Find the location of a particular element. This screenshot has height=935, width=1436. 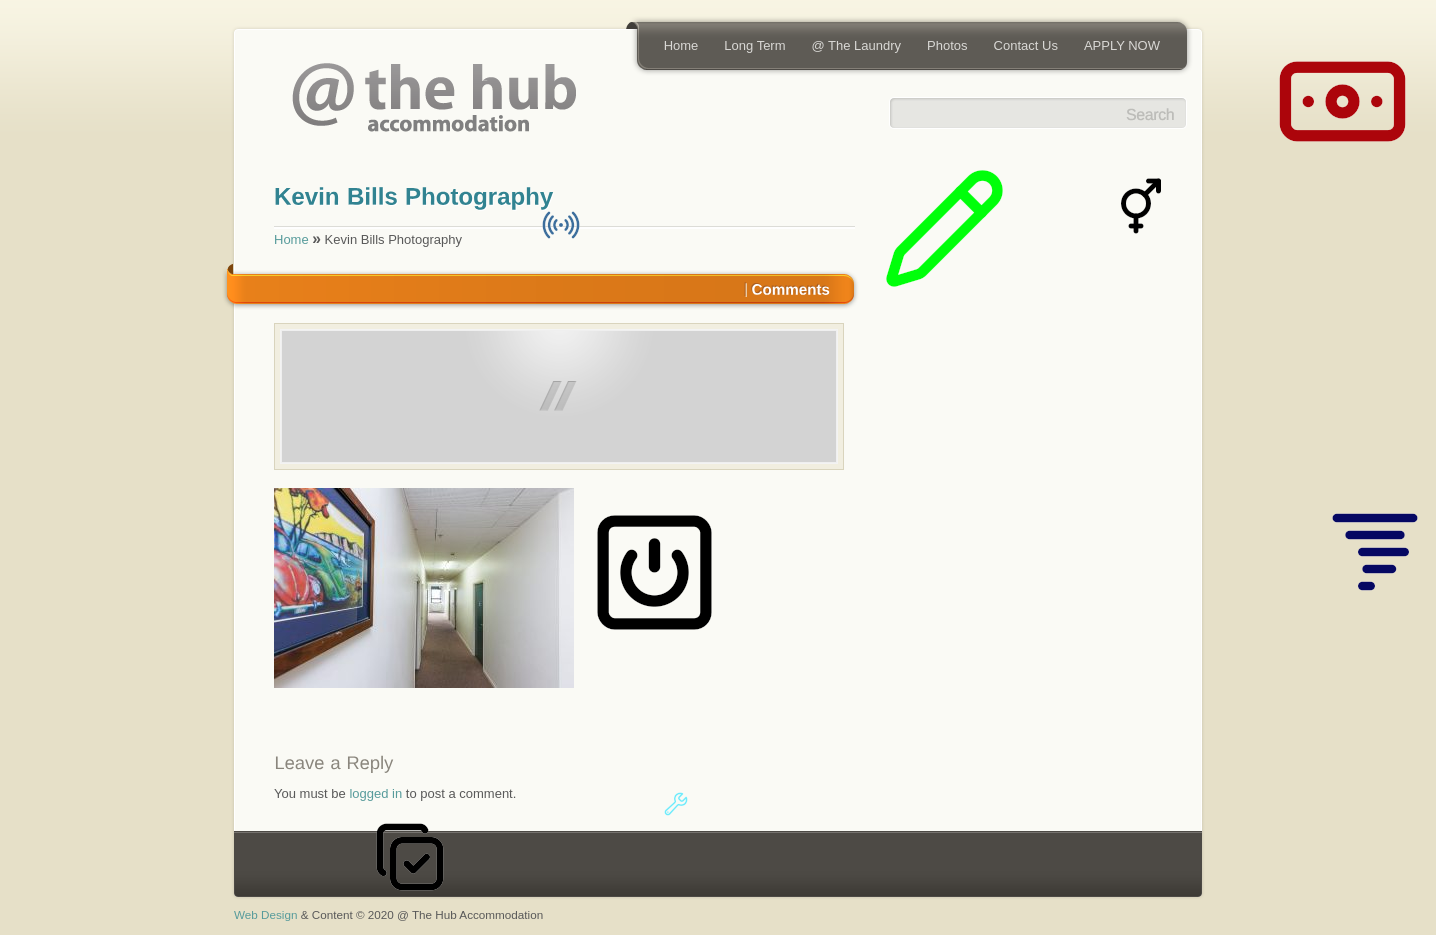

edit content or text is located at coordinates (944, 228).